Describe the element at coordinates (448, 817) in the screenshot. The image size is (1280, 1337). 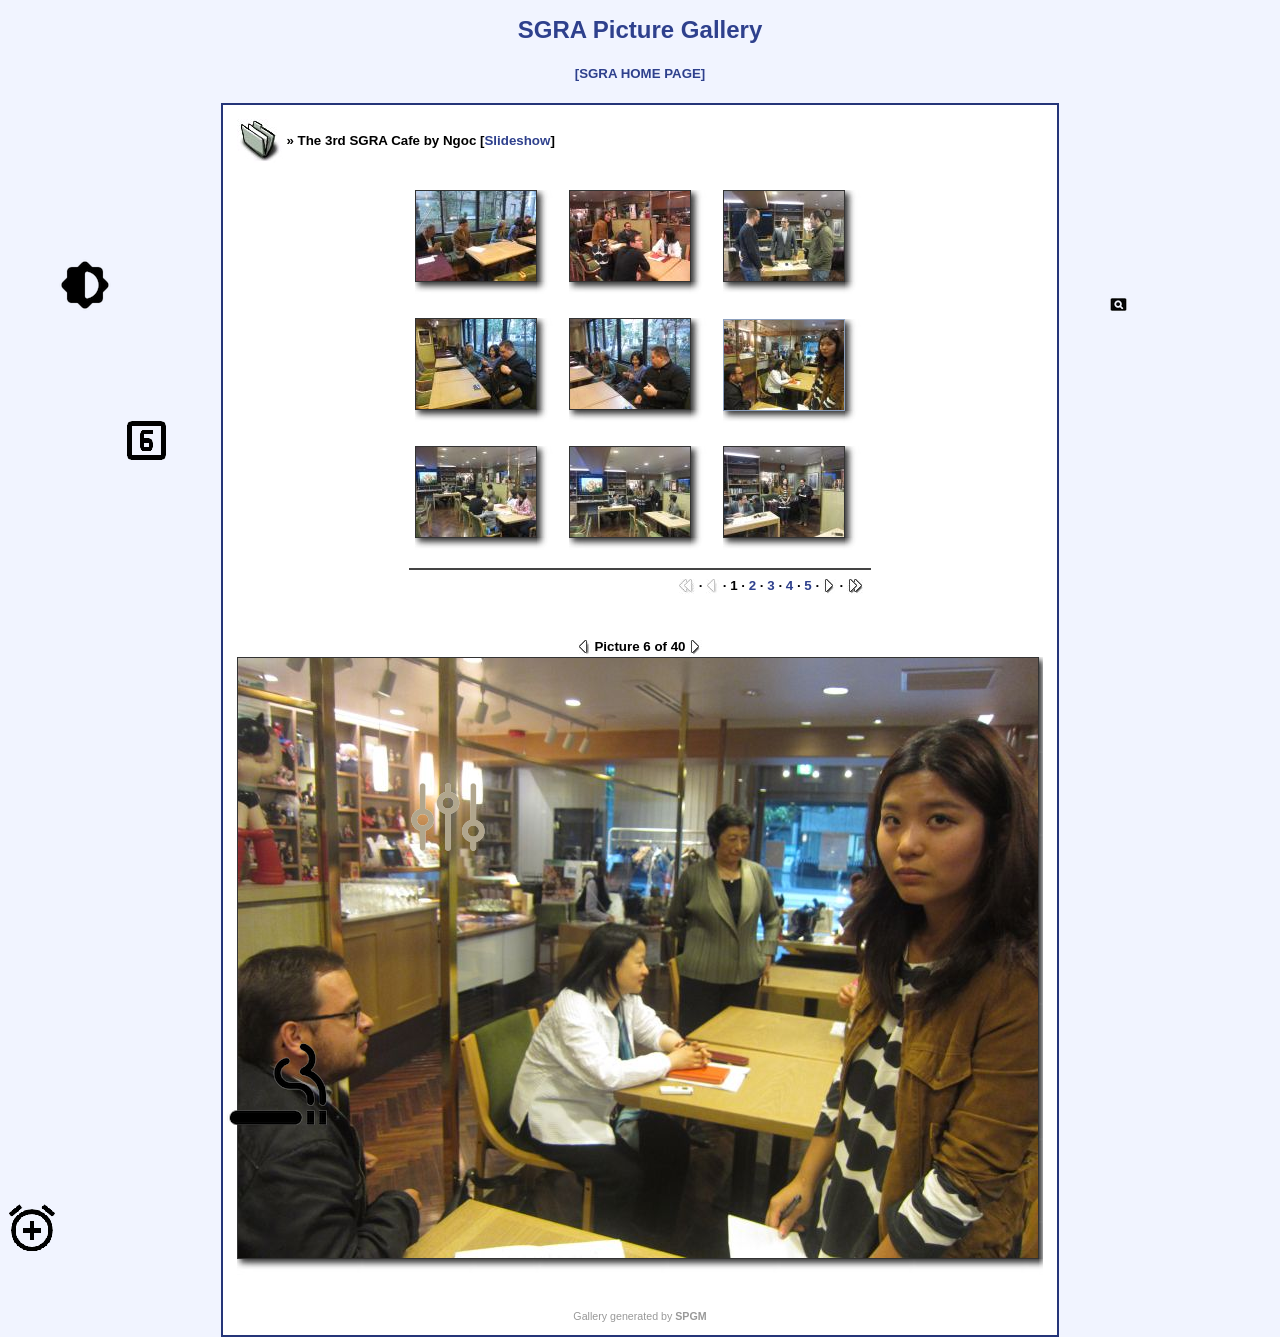
I see `adjust settings or preferences` at that location.